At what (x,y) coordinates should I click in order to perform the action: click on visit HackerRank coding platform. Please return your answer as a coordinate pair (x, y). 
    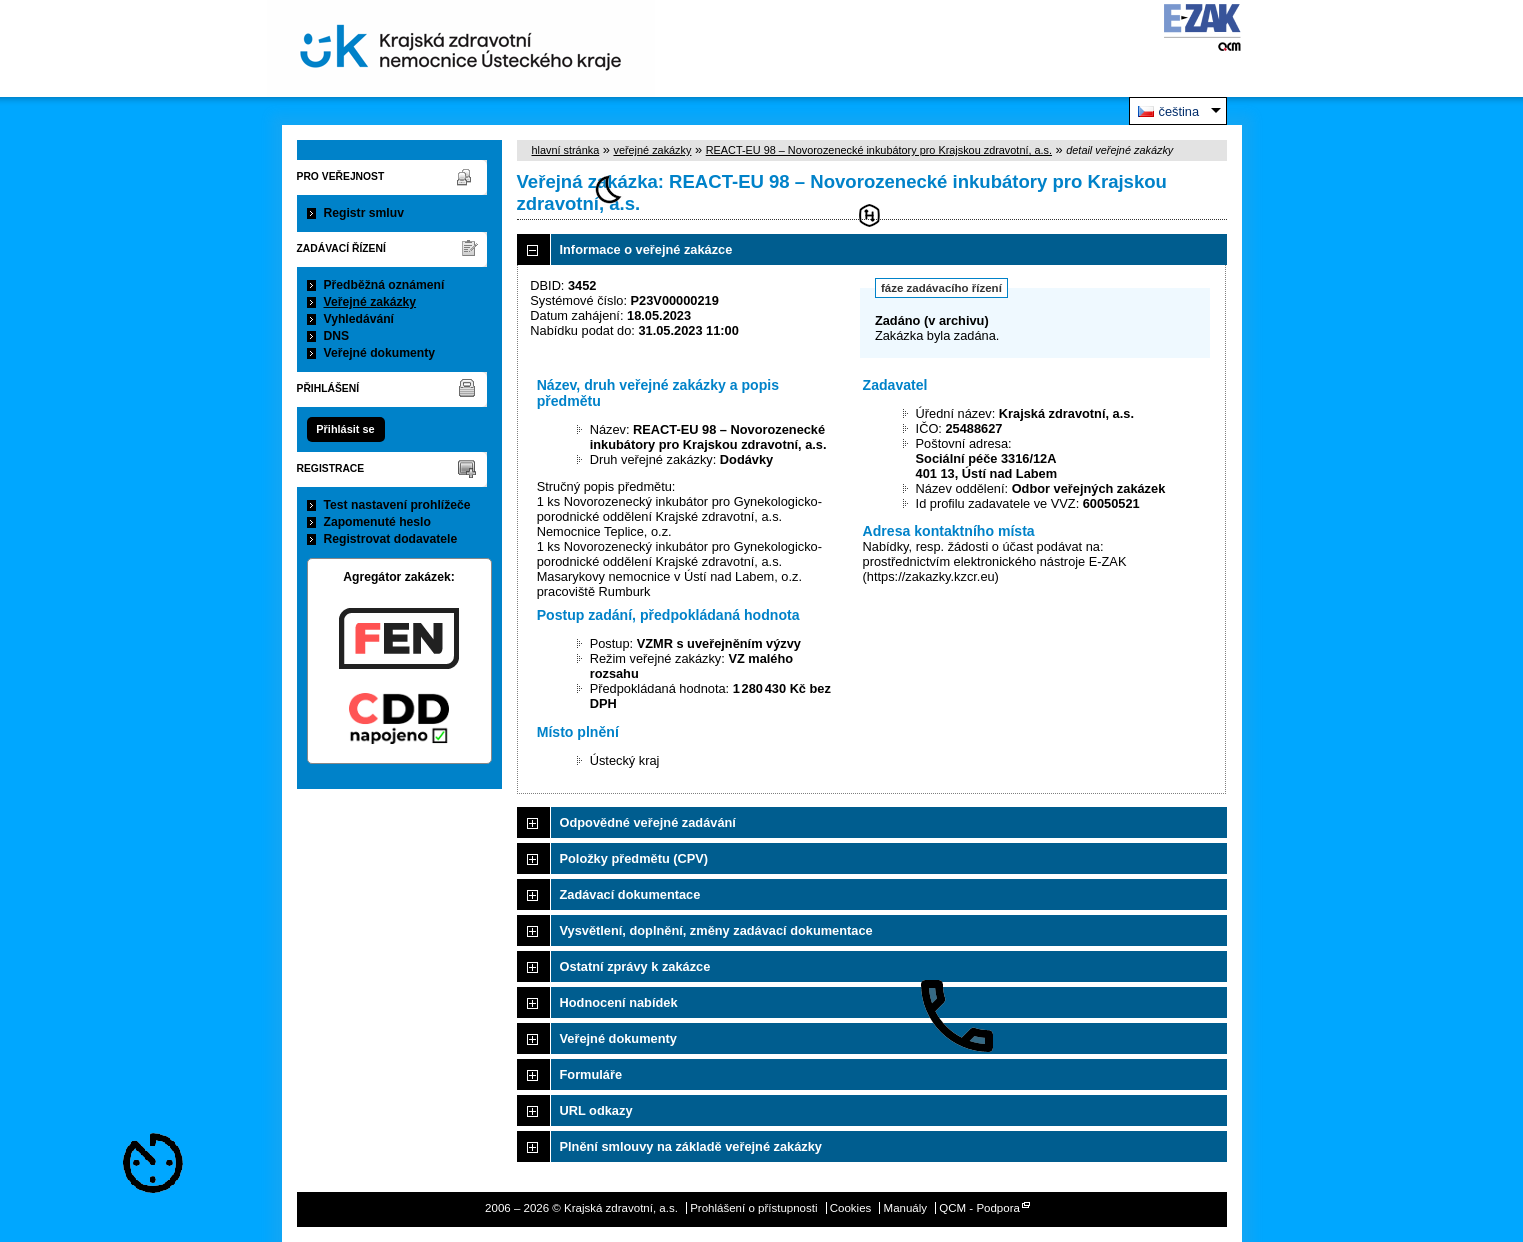
    Looking at the image, I should click on (869, 215).